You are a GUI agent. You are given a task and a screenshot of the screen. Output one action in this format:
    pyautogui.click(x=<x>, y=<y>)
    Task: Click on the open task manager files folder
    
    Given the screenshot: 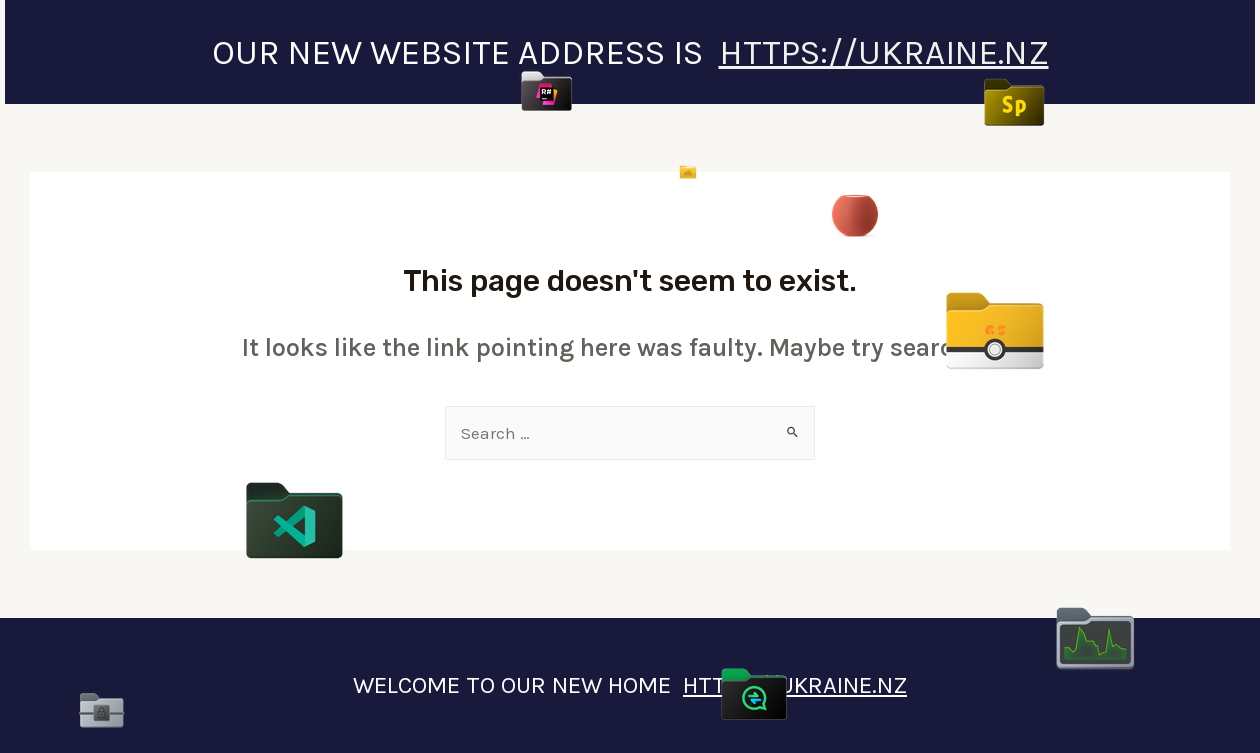 What is the action you would take?
    pyautogui.click(x=1095, y=640)
    